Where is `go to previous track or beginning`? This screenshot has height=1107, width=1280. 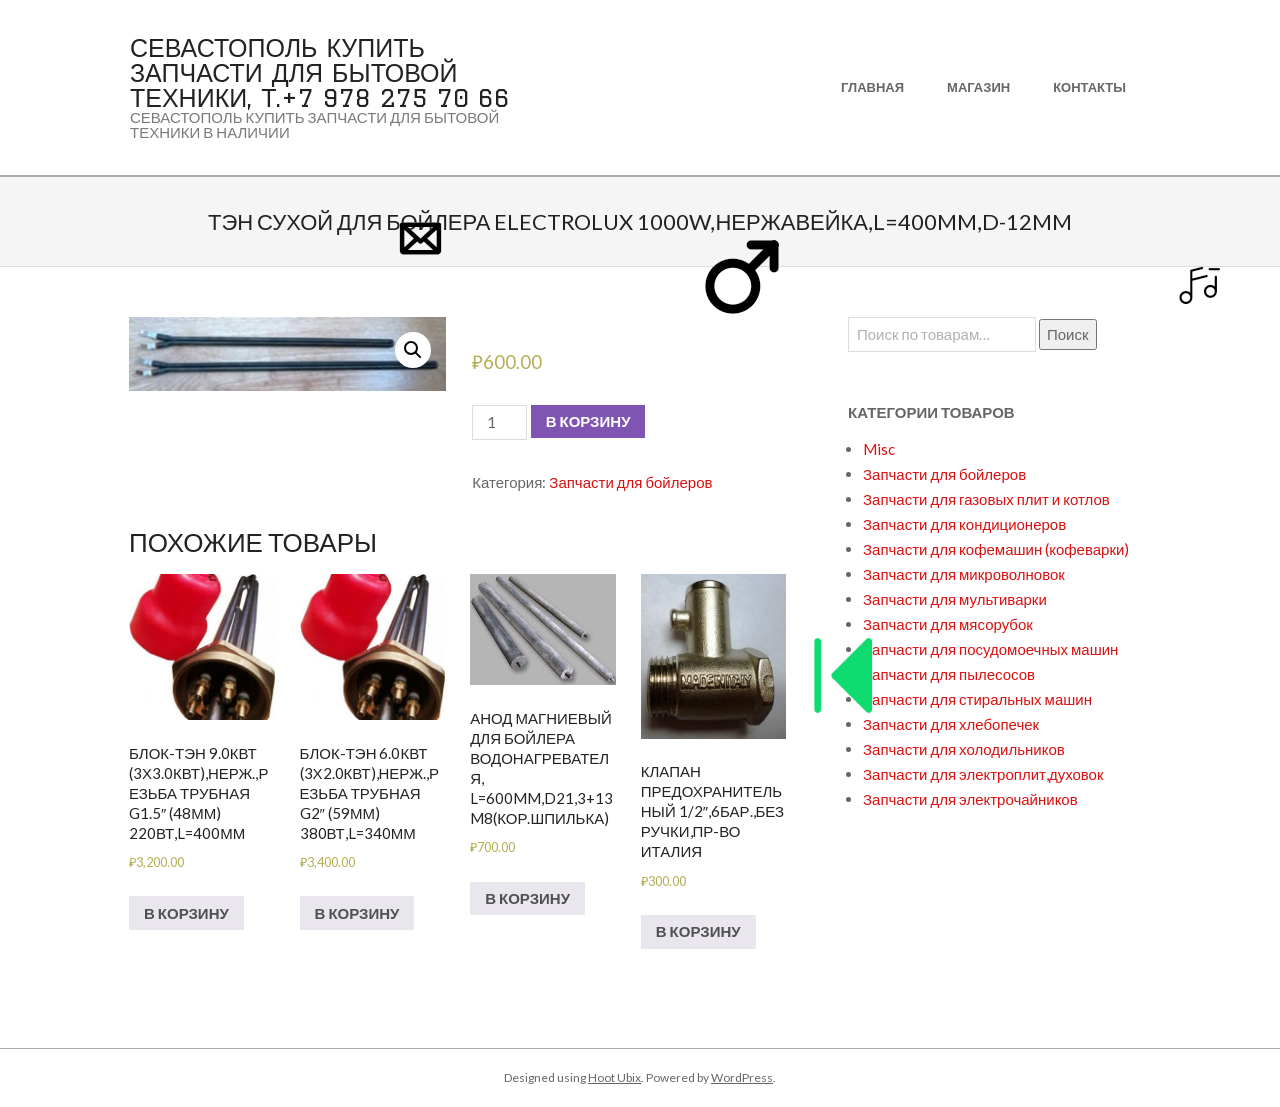 go to previous track or beginning is located at coordinates (841, 675).